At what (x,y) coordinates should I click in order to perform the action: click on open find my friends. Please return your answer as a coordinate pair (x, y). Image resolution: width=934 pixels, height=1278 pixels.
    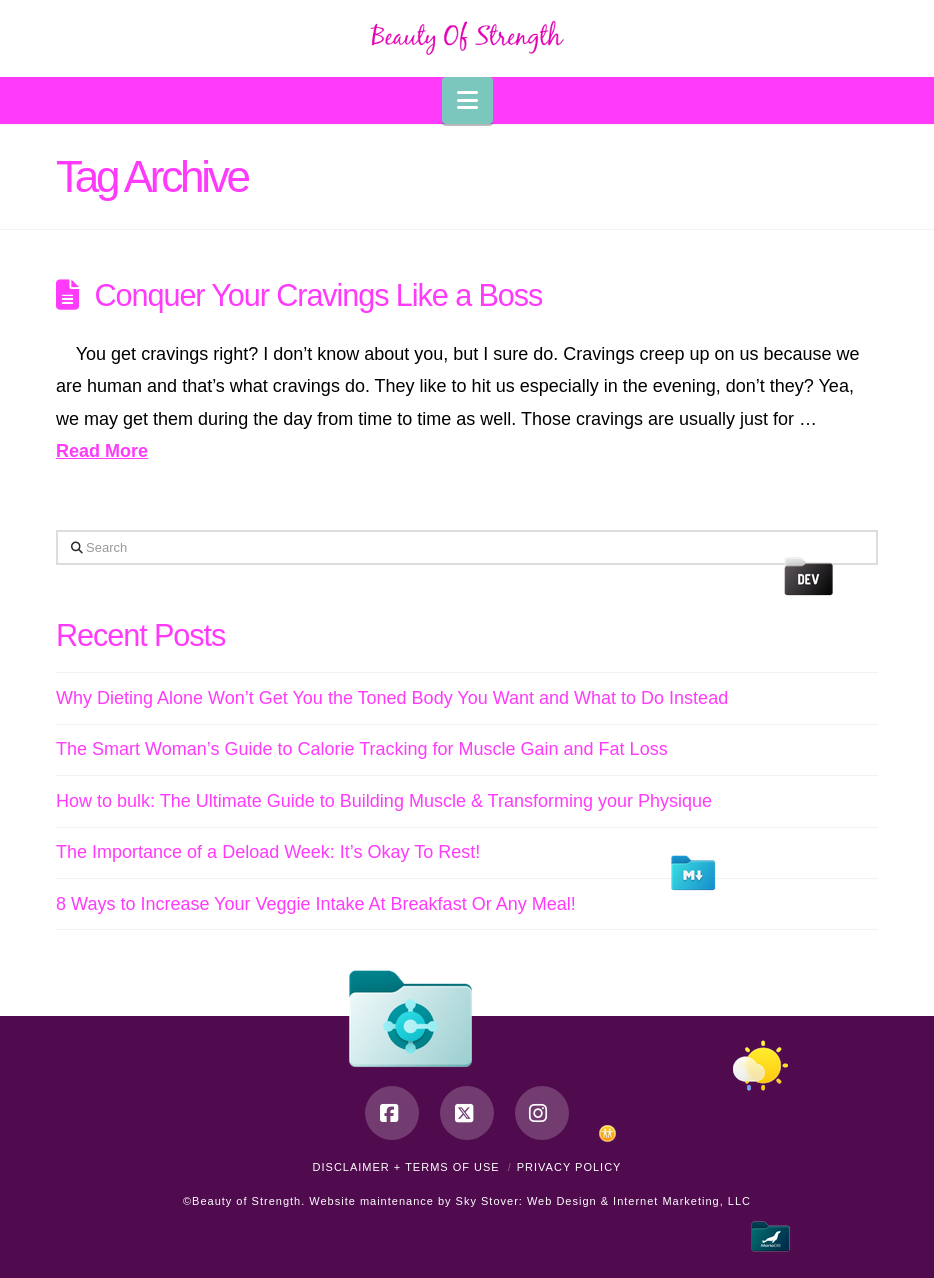
    Looking at the image, I should click on (607, 1133).